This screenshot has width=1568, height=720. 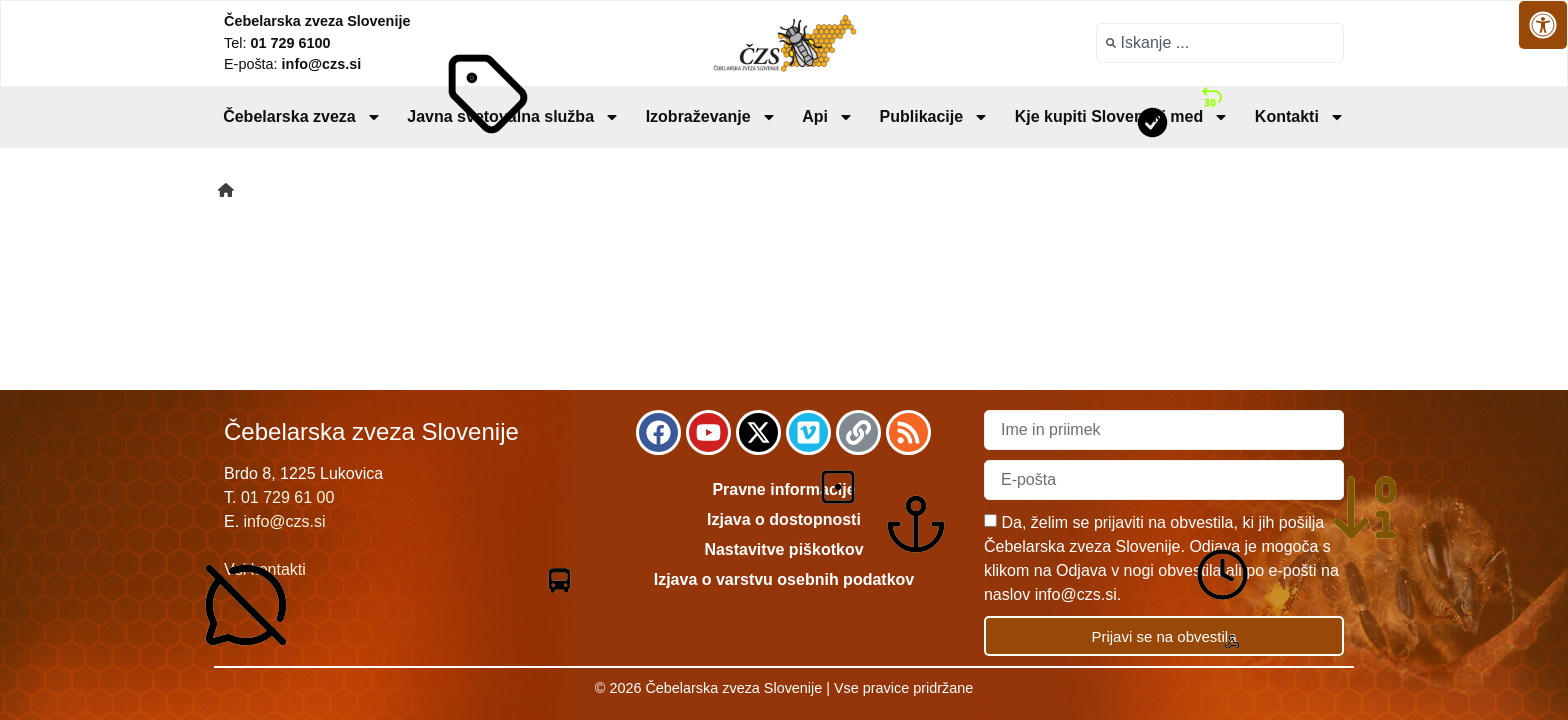 I want to click on add or manage tags for an item, so click(x=488, y=94).